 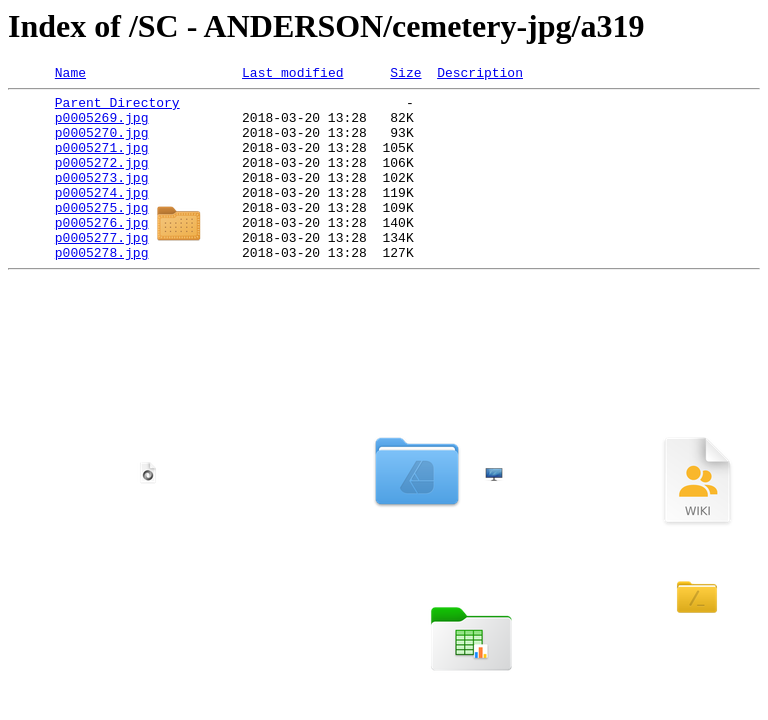 I want to click on open Affinity Designer project files folder, so click(x=417, y=471).